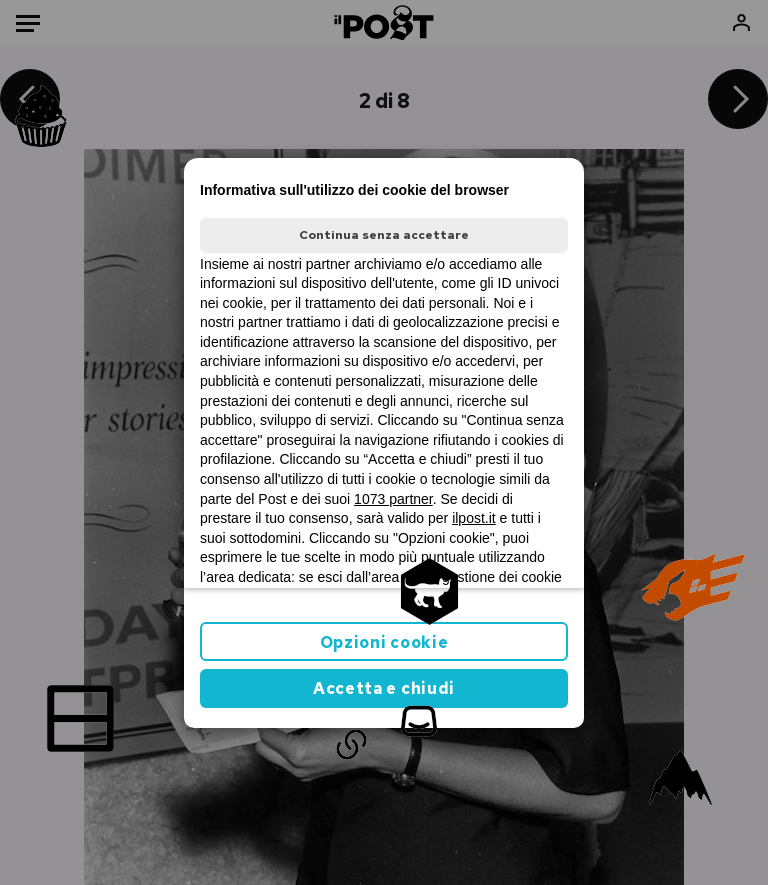 This screenshot has height=885, width=768. I want to click on vanilla extract css framework logo, so click(41, 116).